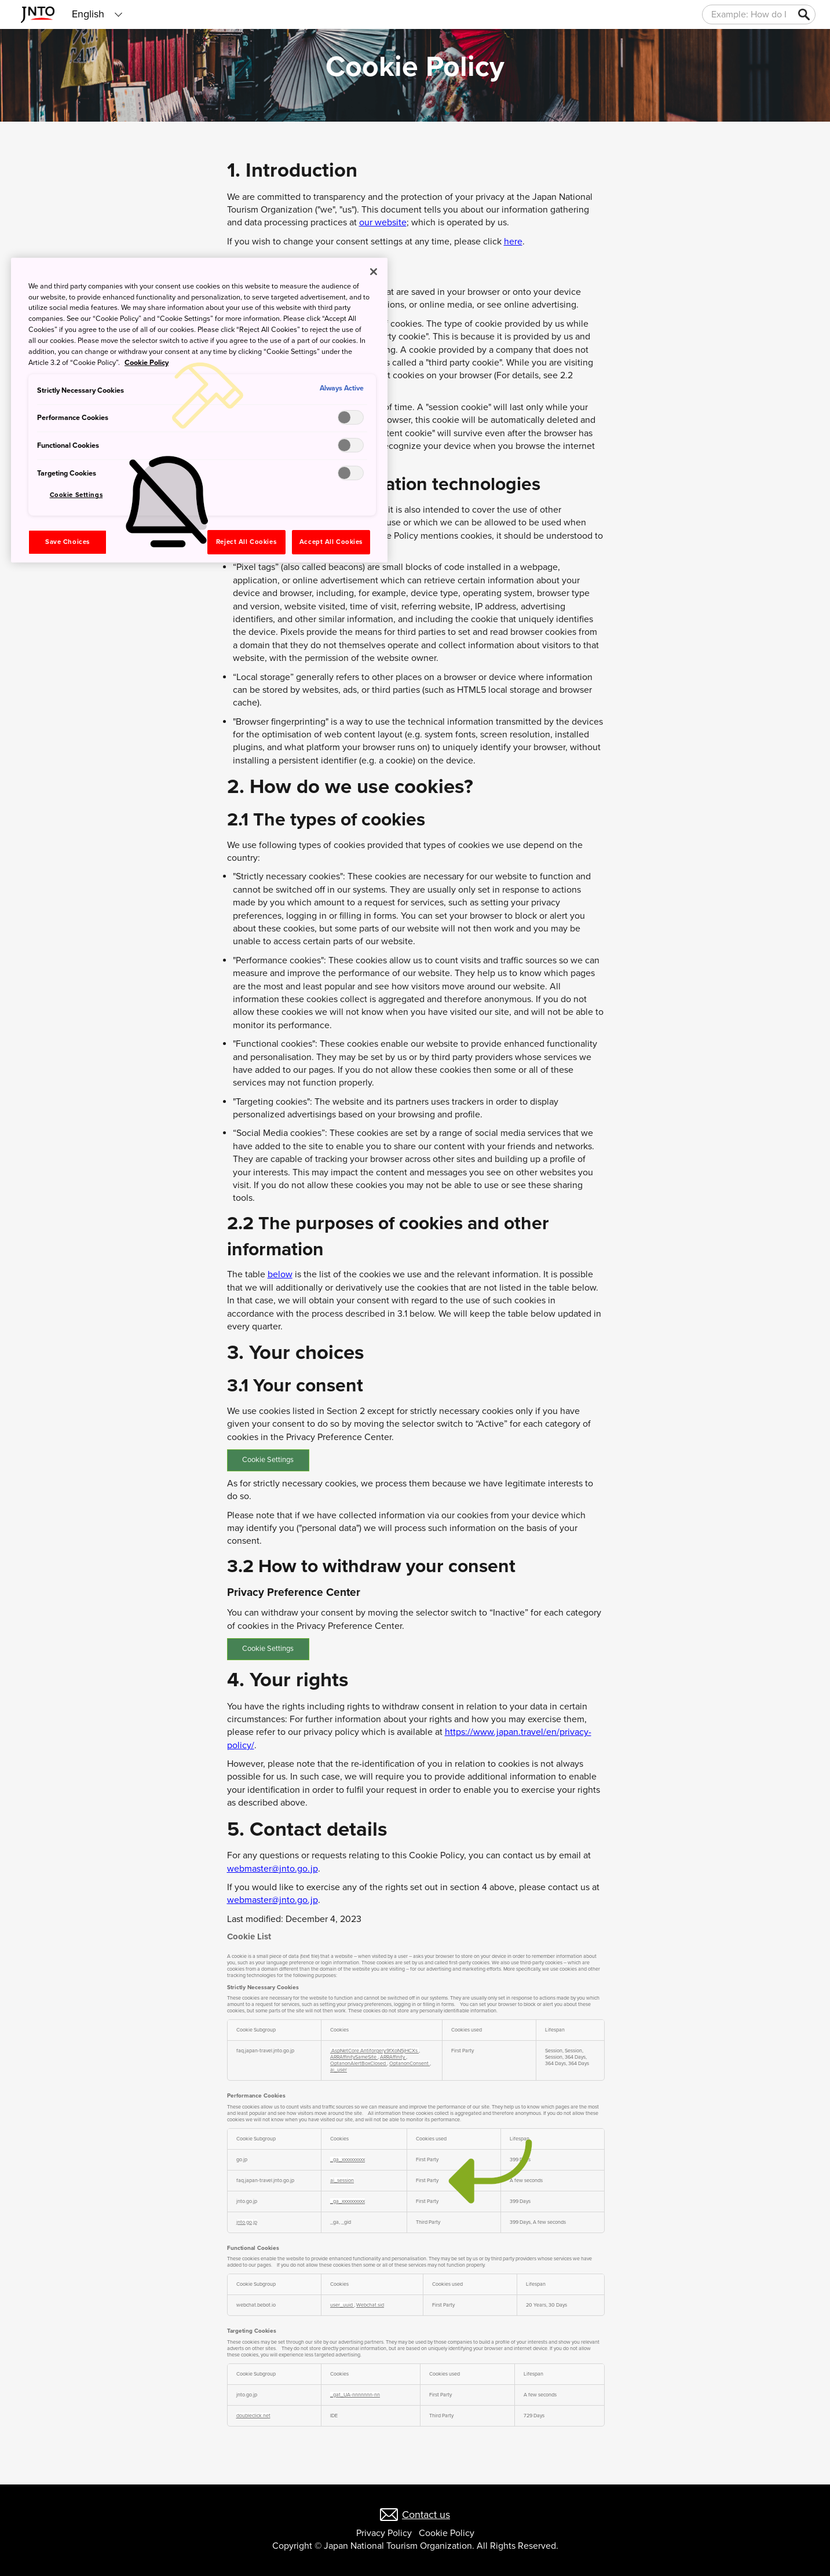 The width and height of the screenshot is (830, 2576). Describe the element at coordinates (204, 397) in the screenshot. I see `access tools or settings` at that location.